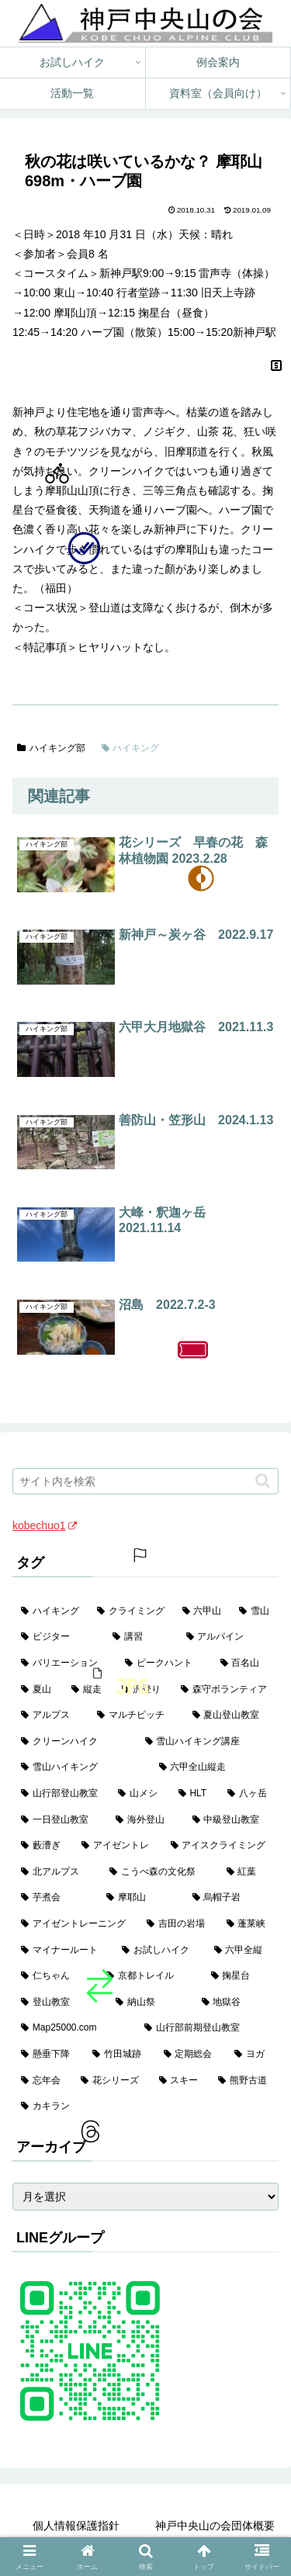  Describe the element at coordinates (97, 1673) in the screenshot. I see `view or open a file` at that location.